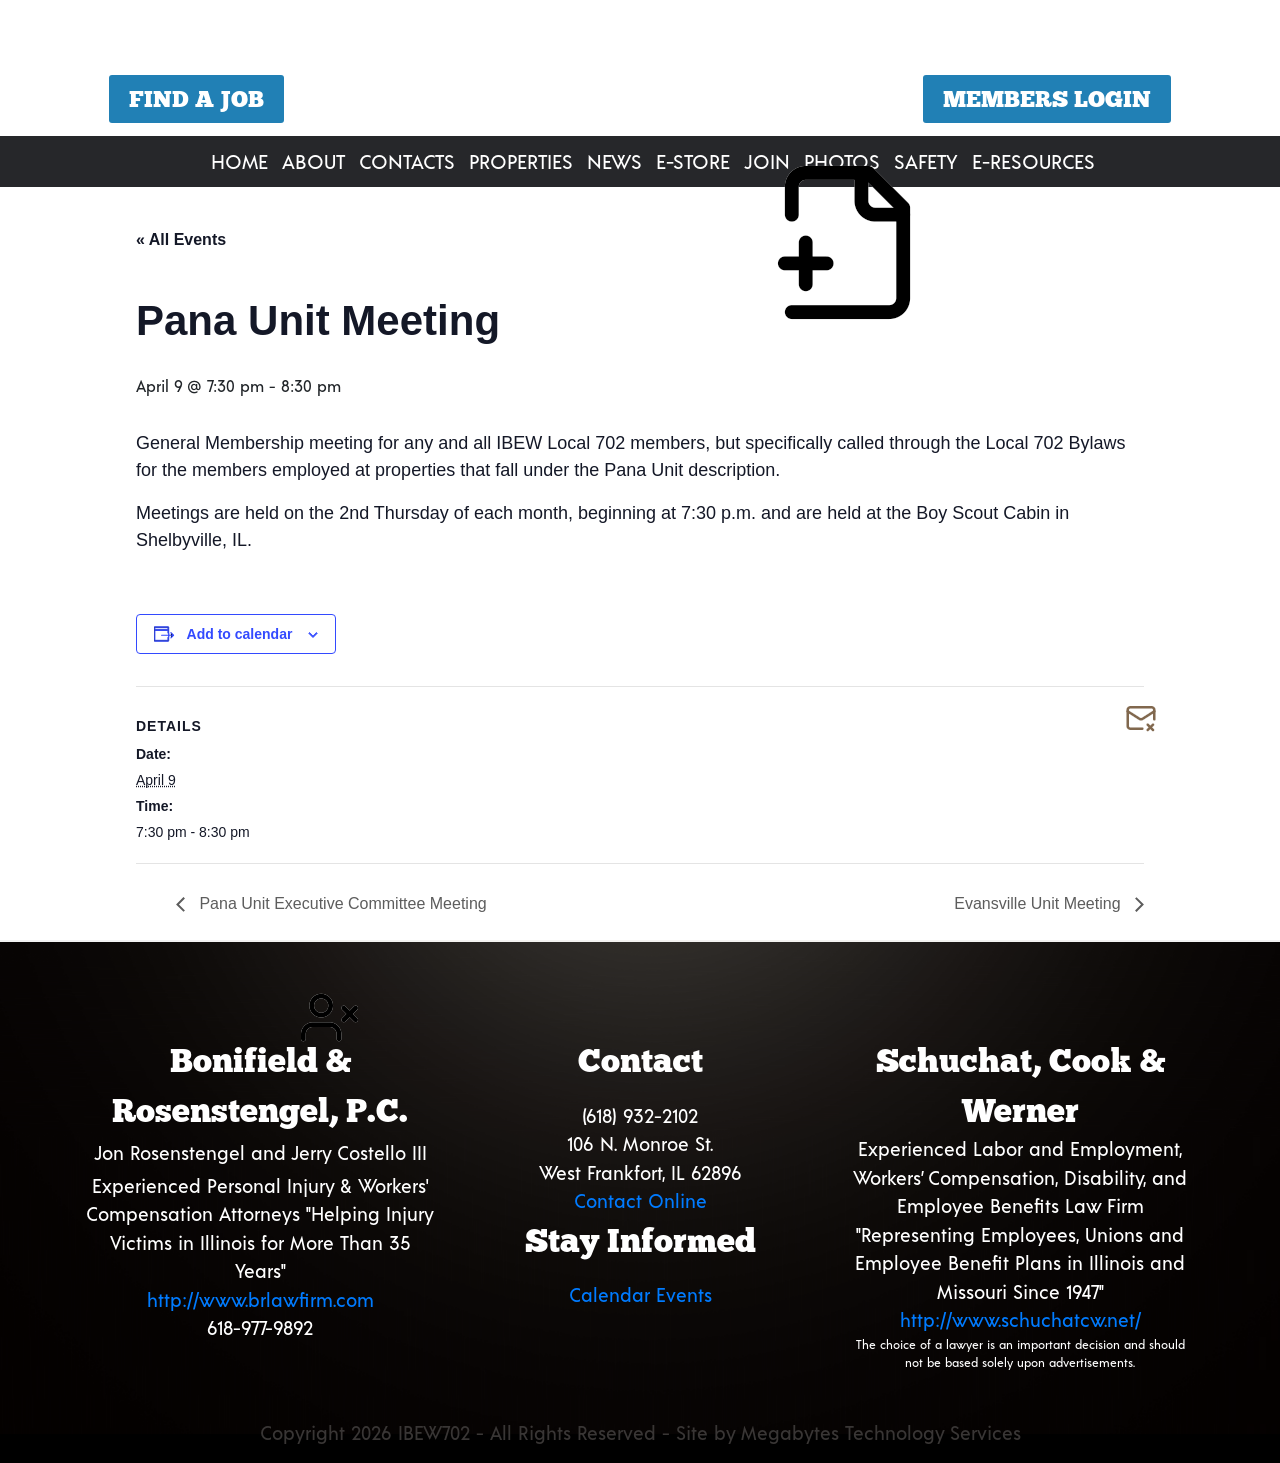 This screenshot has height=1463, width=1280. I want to click on create a new file, so click(847, 242).